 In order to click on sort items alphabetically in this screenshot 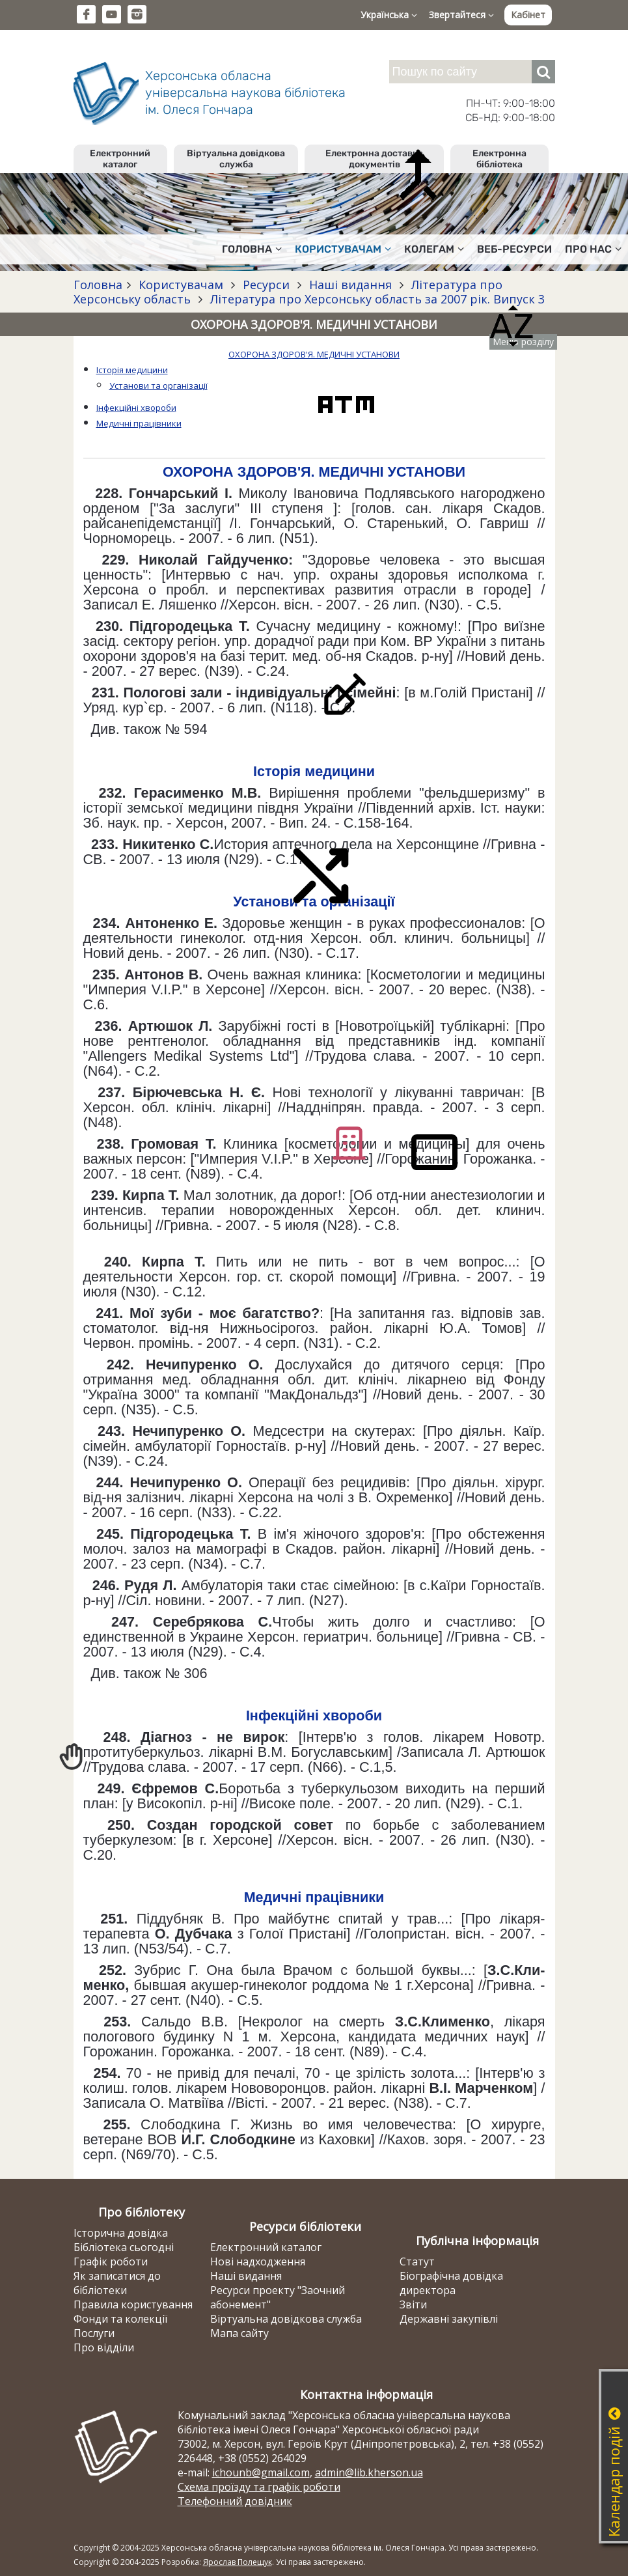, I will do `click(512, 326)`.